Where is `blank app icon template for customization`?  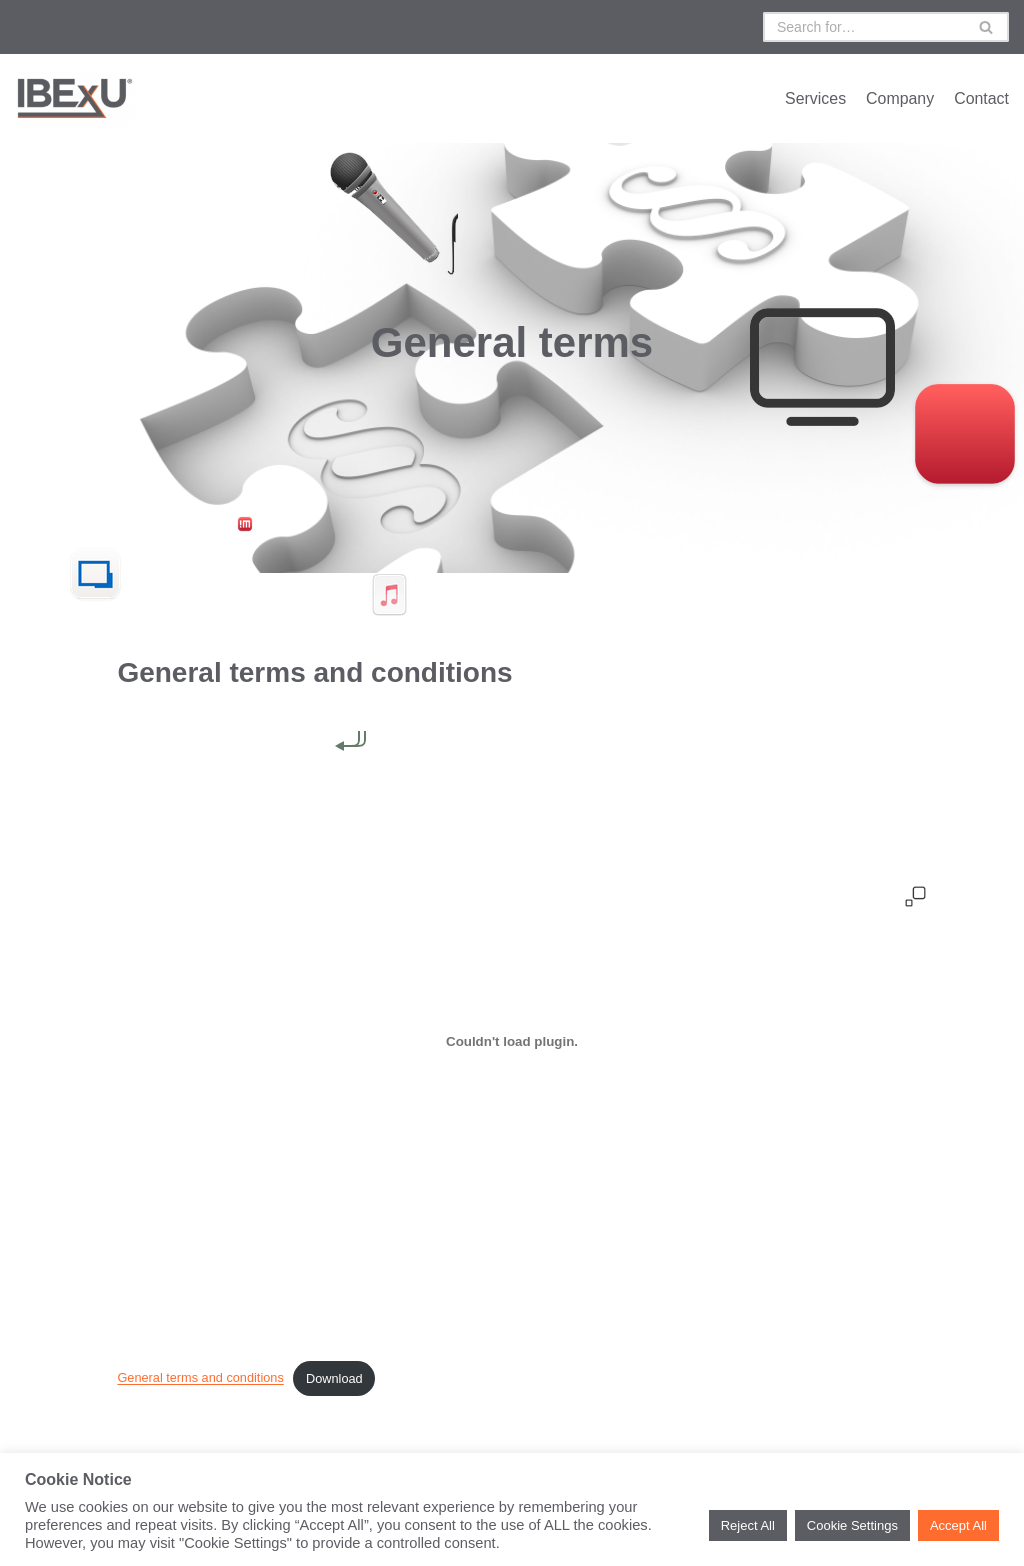 blank app icon template for customization is located at coordinates (965, 434).